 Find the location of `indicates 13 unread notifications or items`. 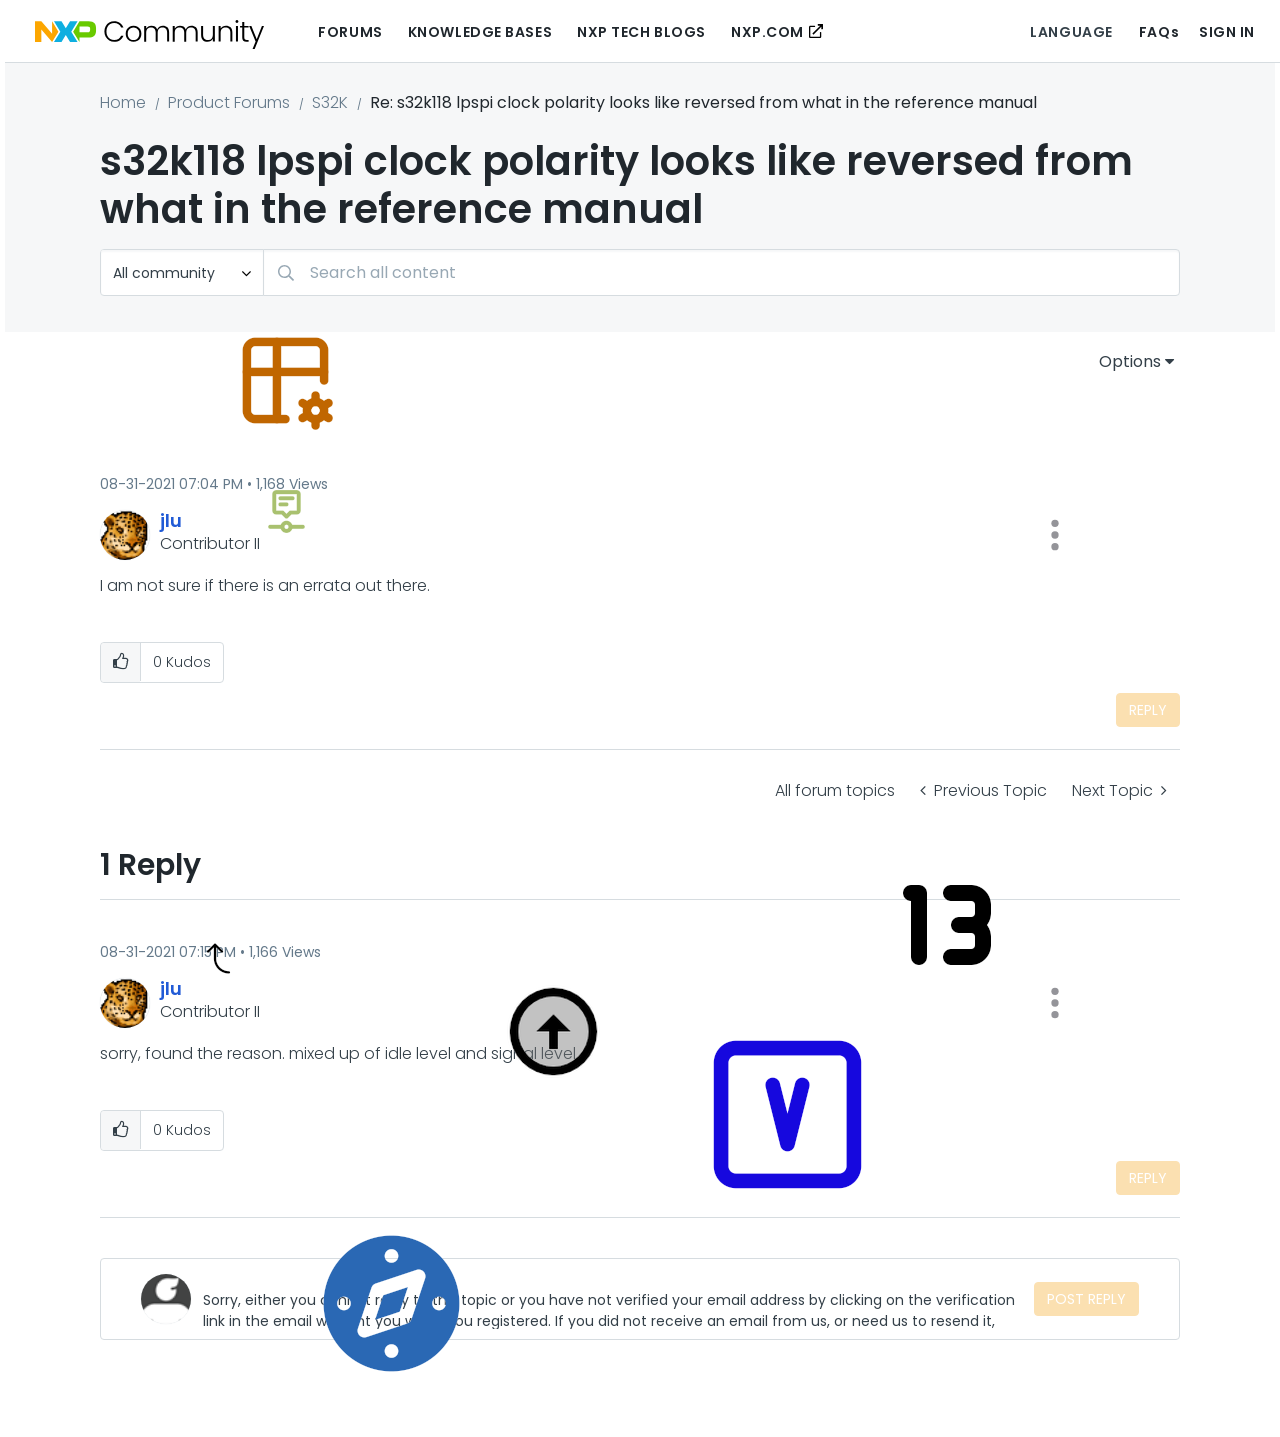

indicates 13 unread notifications or items is located at coordinates (943, 925).